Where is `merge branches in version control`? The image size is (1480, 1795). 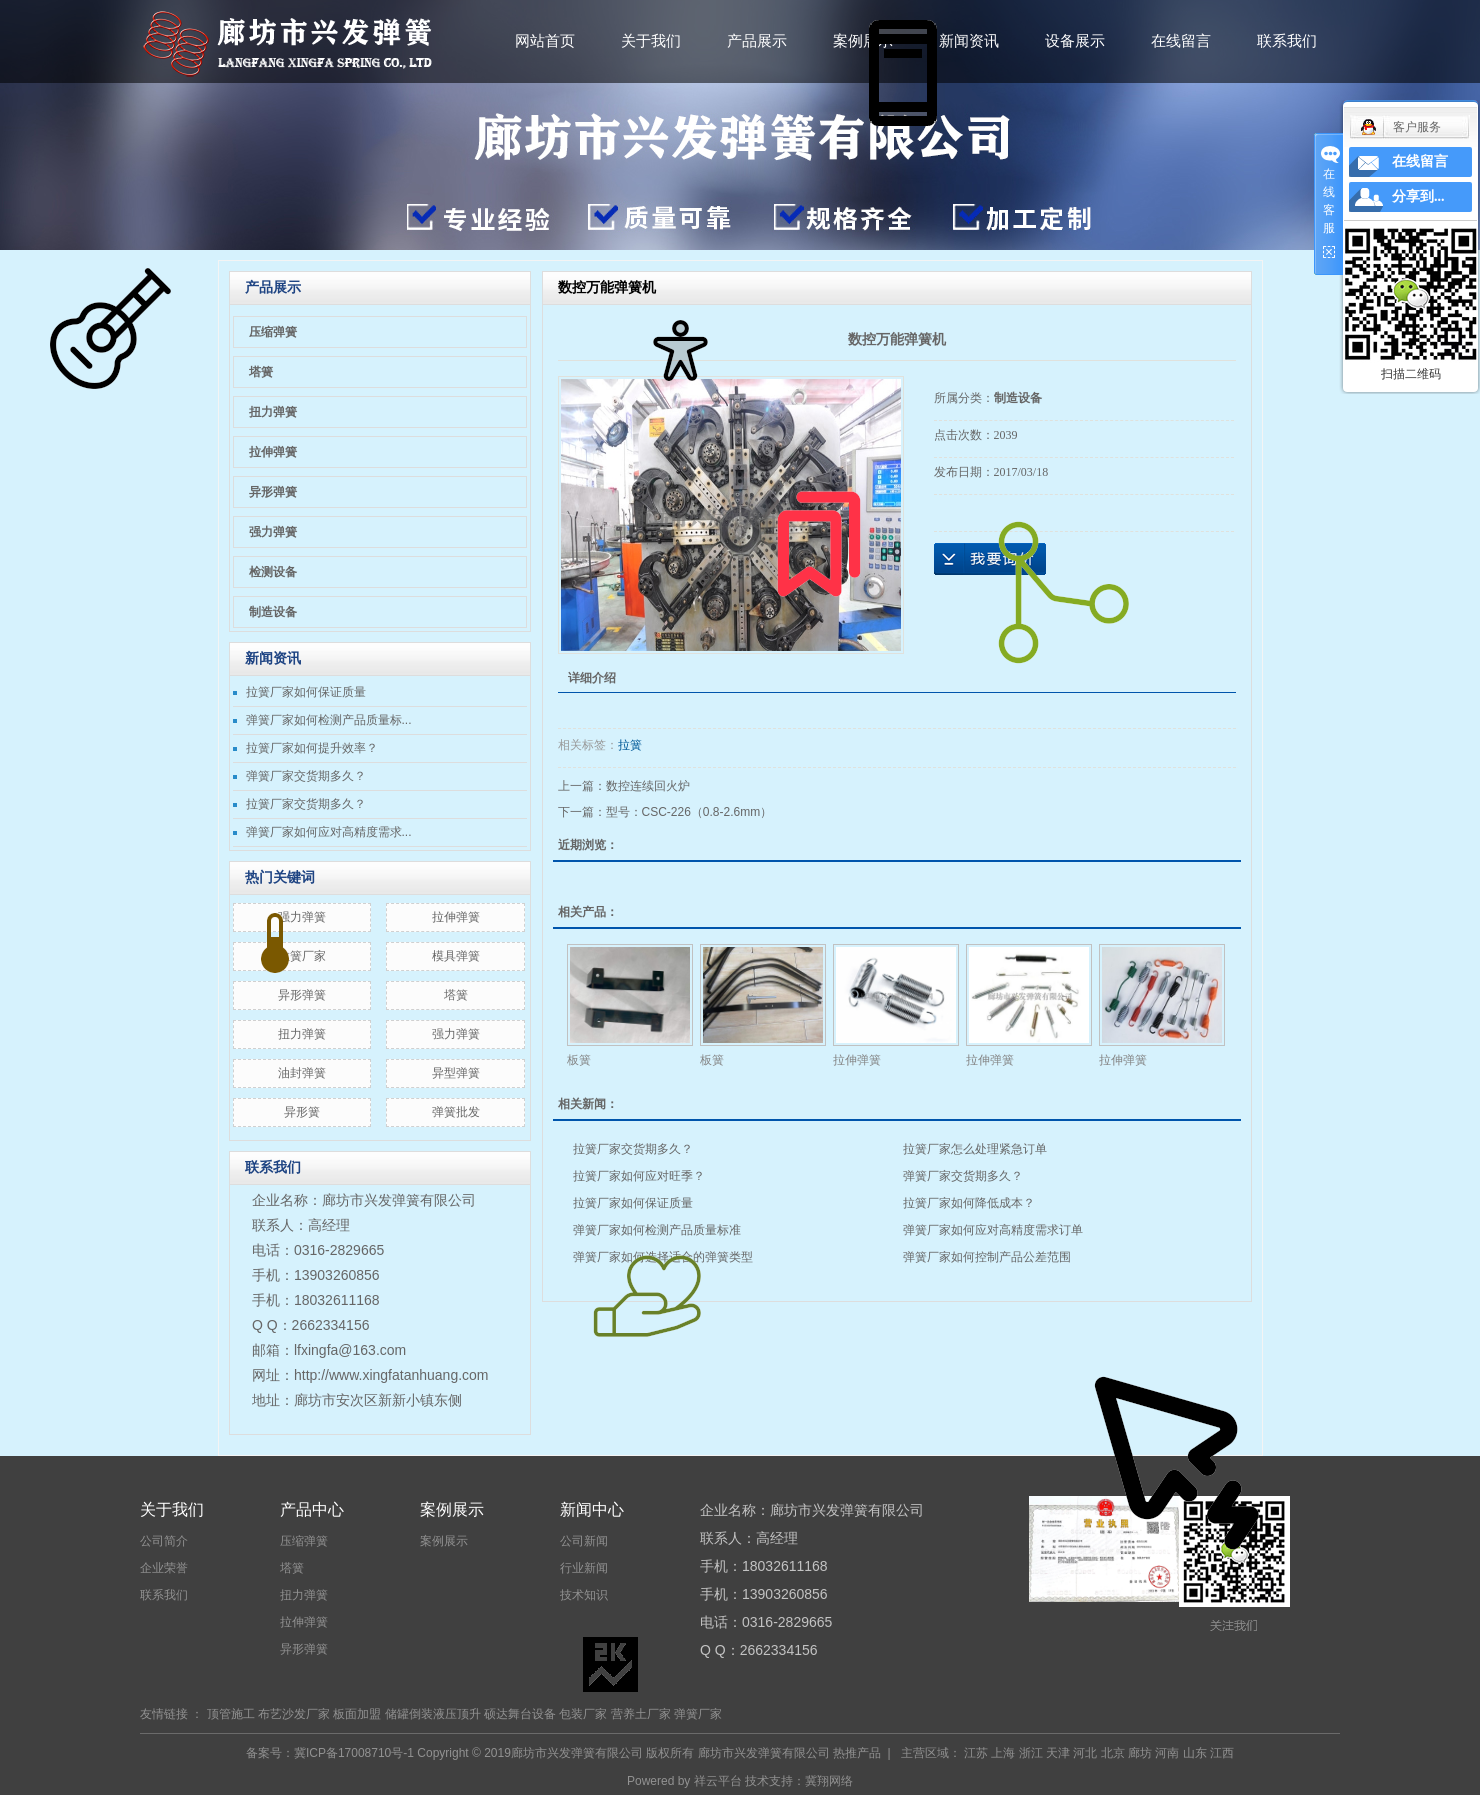 merge branches in version control is located at coordinates (1052, 592).